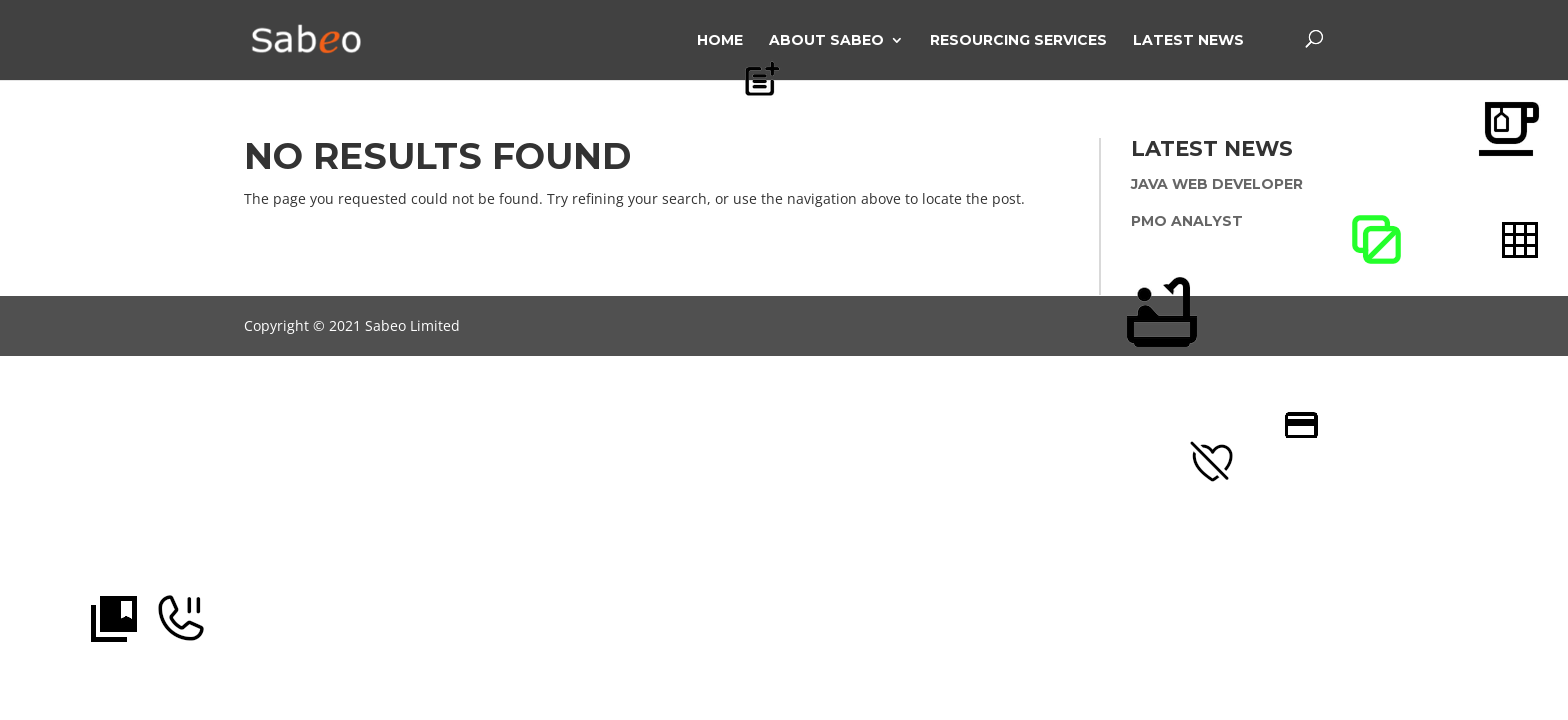  I want to click on indicates bathroom amenities available, so click(1162, 312).